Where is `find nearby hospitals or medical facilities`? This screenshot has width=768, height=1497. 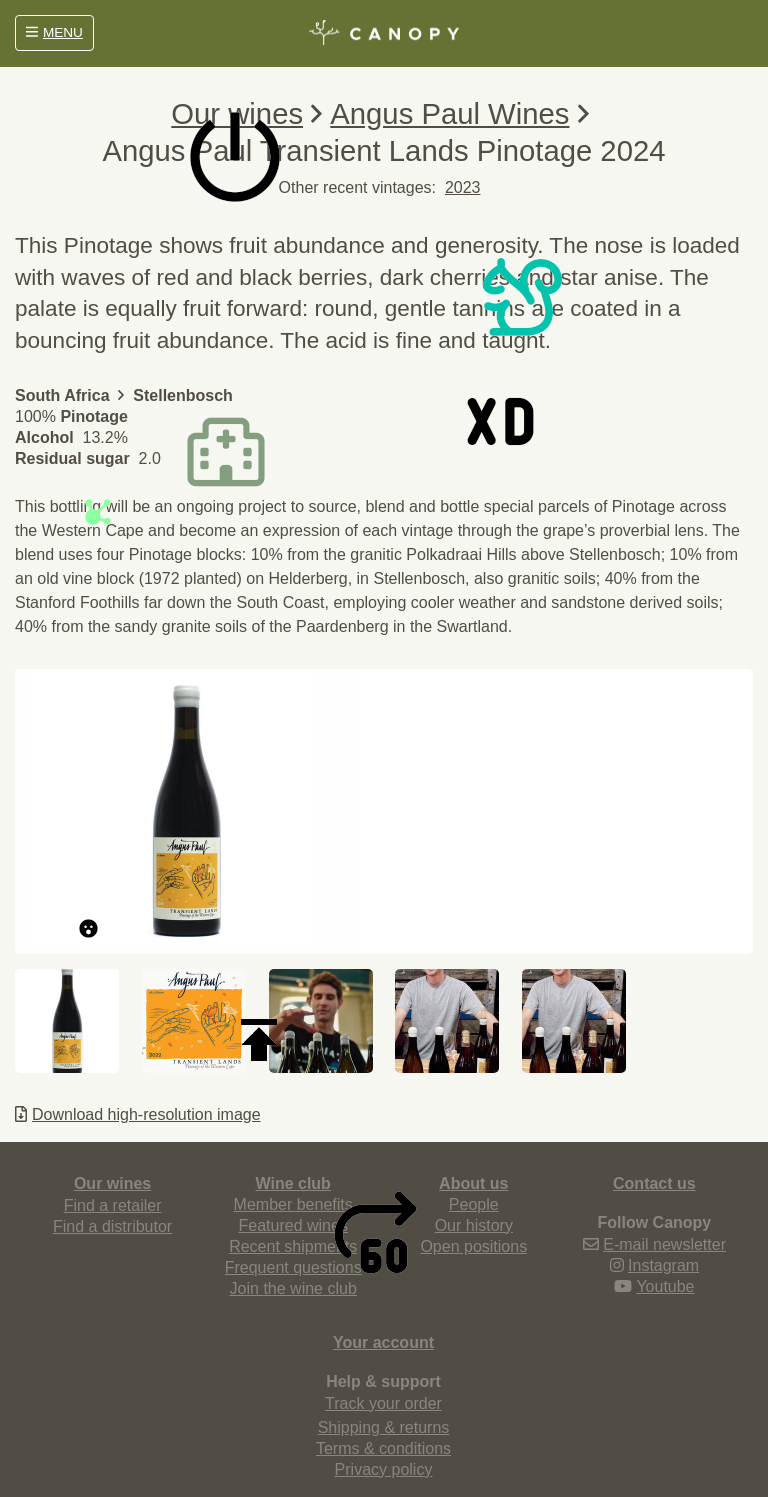
find nearby hospitals or medical facilities is located at coordinates (226, 452).